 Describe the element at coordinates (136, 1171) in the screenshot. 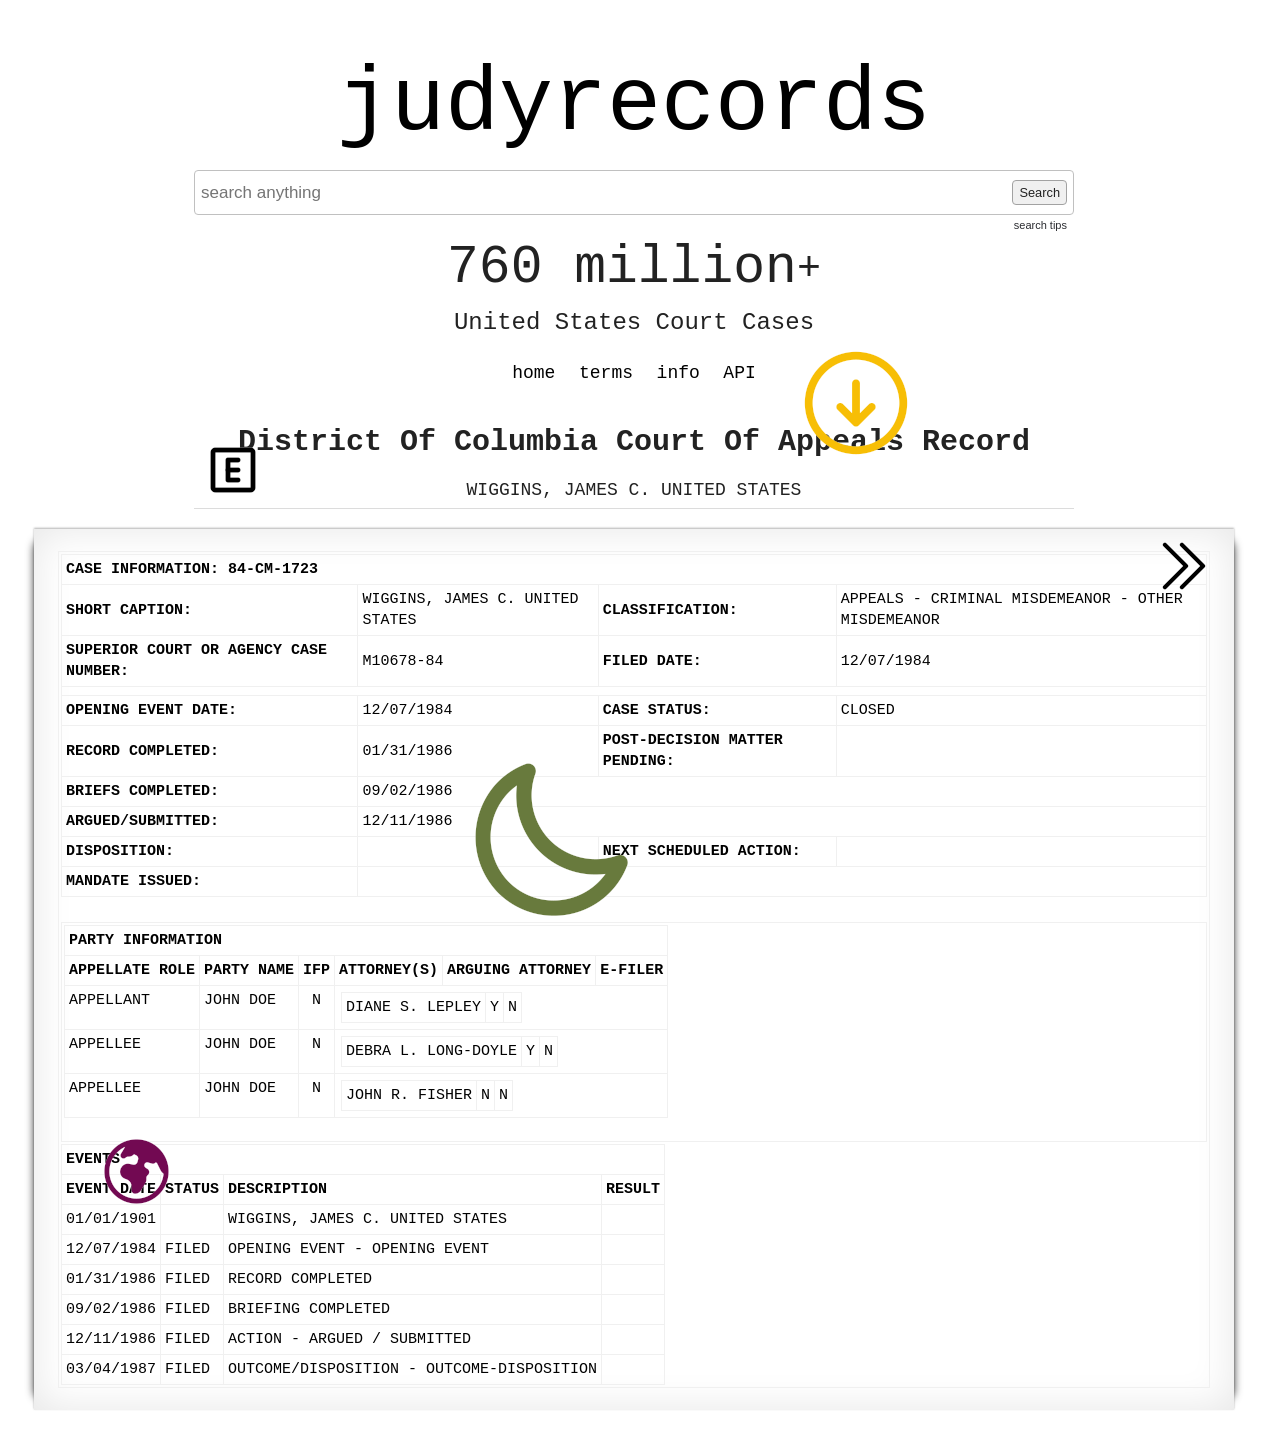

I see `switch to international or global settings` at that location.